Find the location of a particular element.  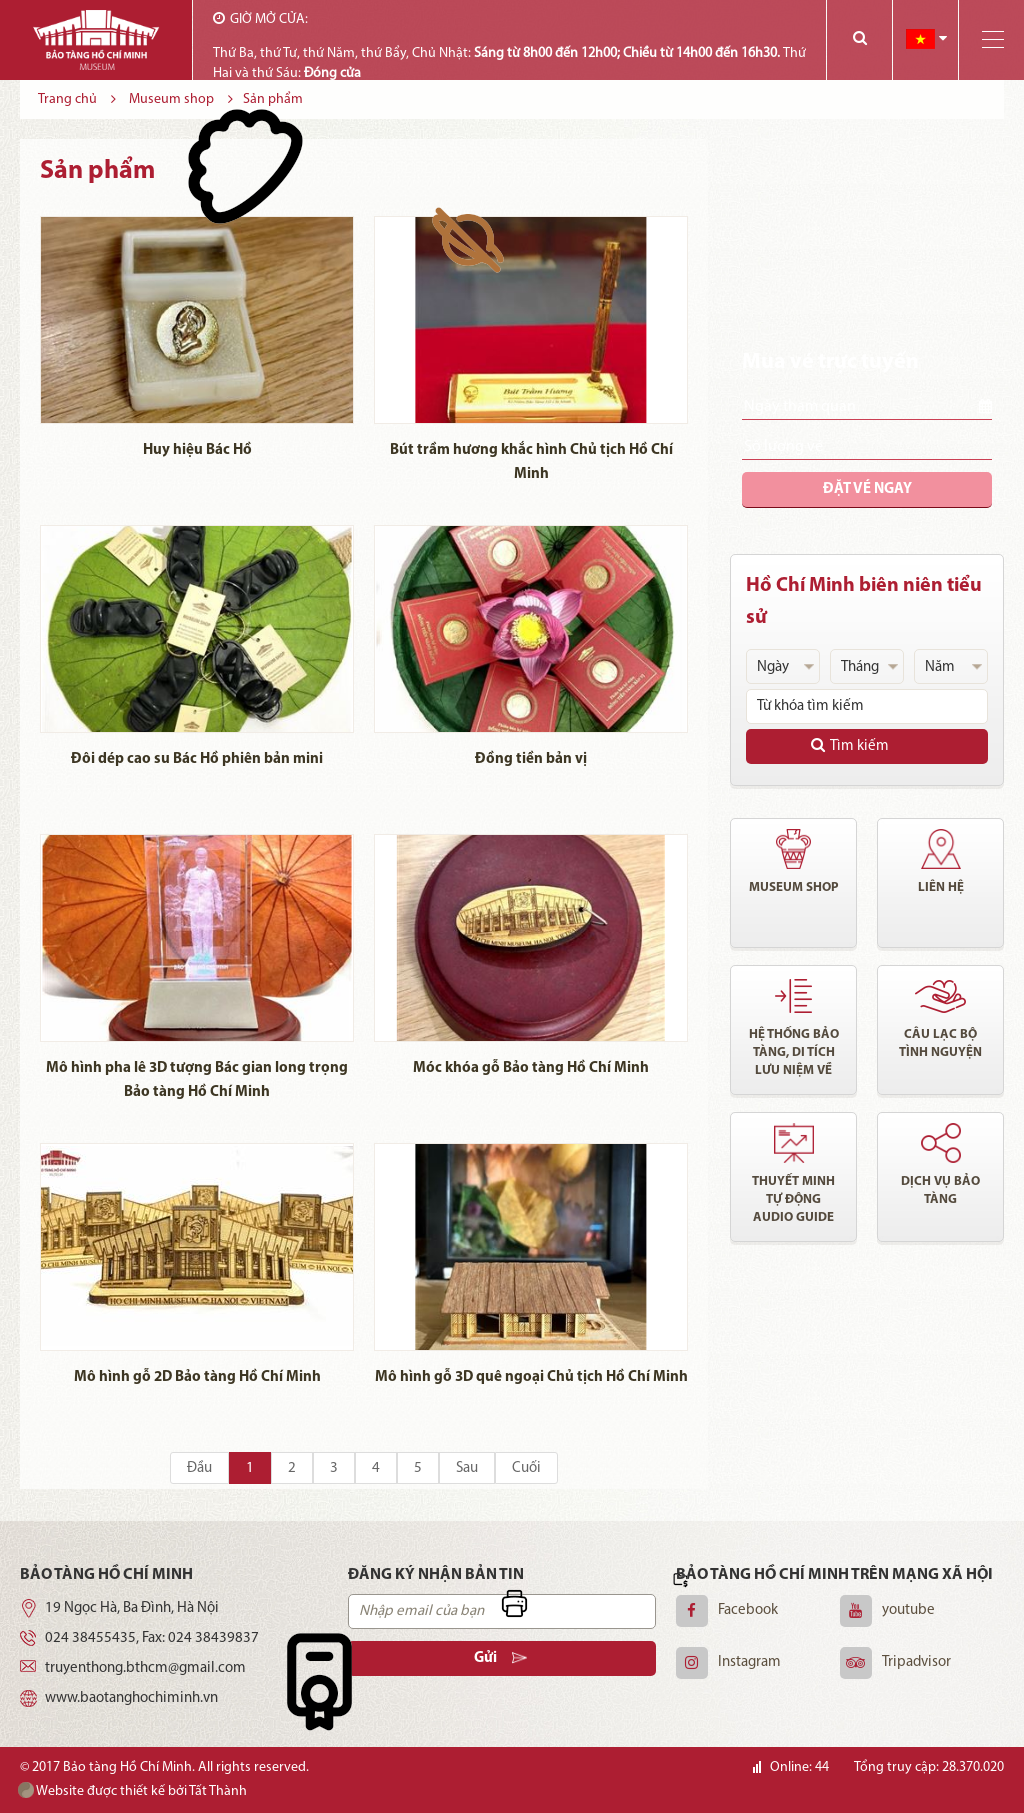

access financial documents folder is located at coordinates (680, 1579).